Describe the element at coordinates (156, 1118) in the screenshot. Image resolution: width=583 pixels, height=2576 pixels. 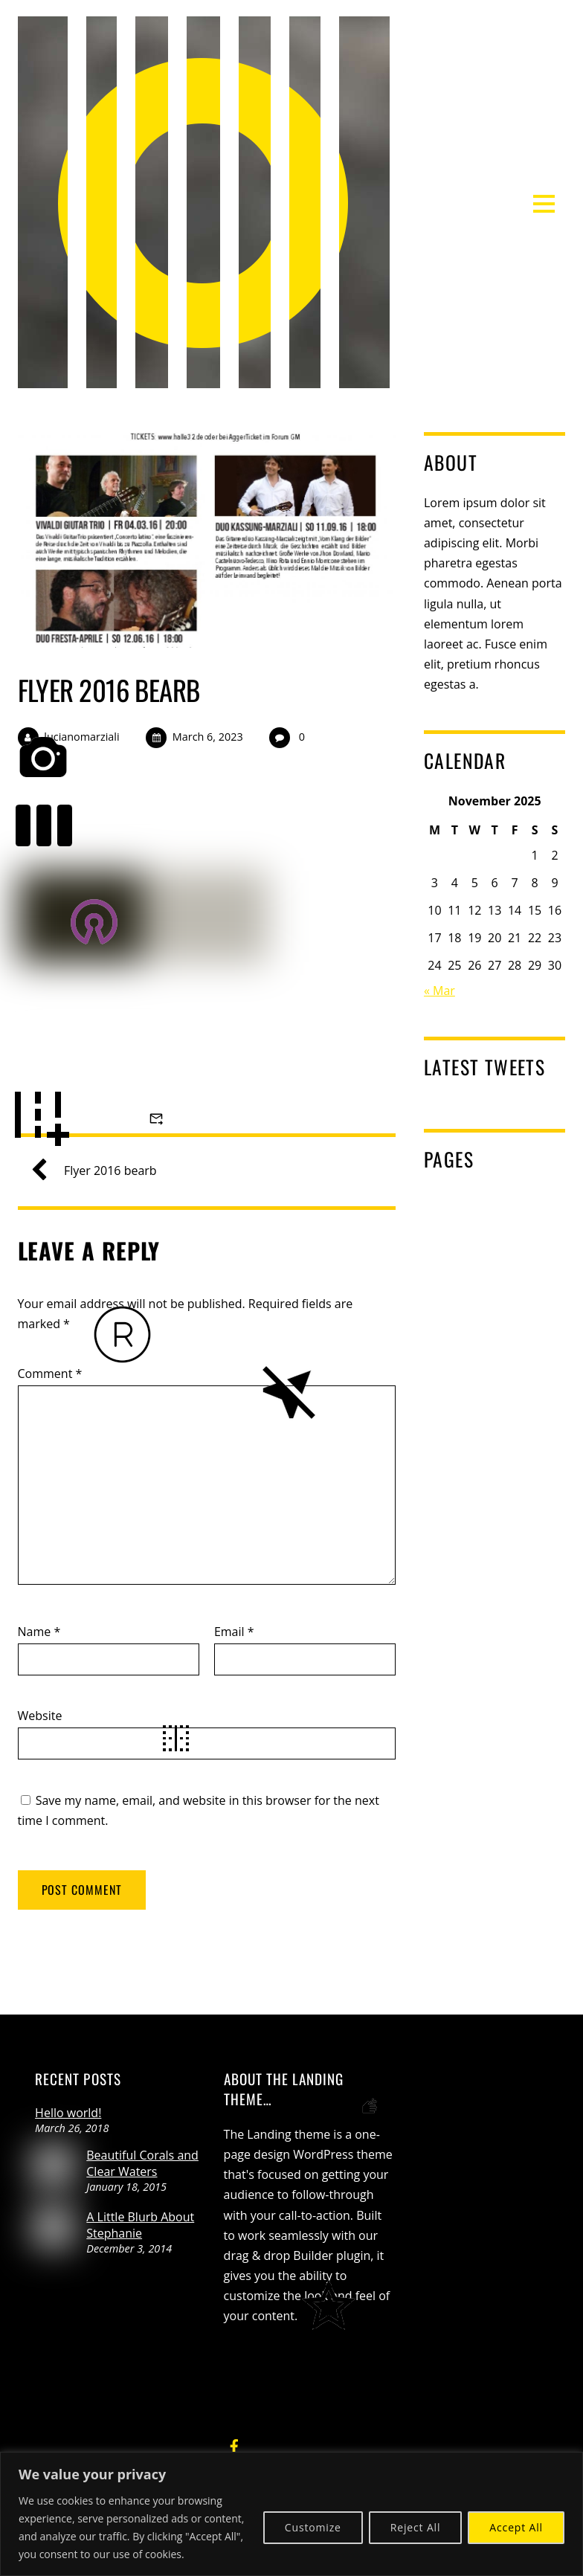
I see `forward an email to another recipient` at that location.